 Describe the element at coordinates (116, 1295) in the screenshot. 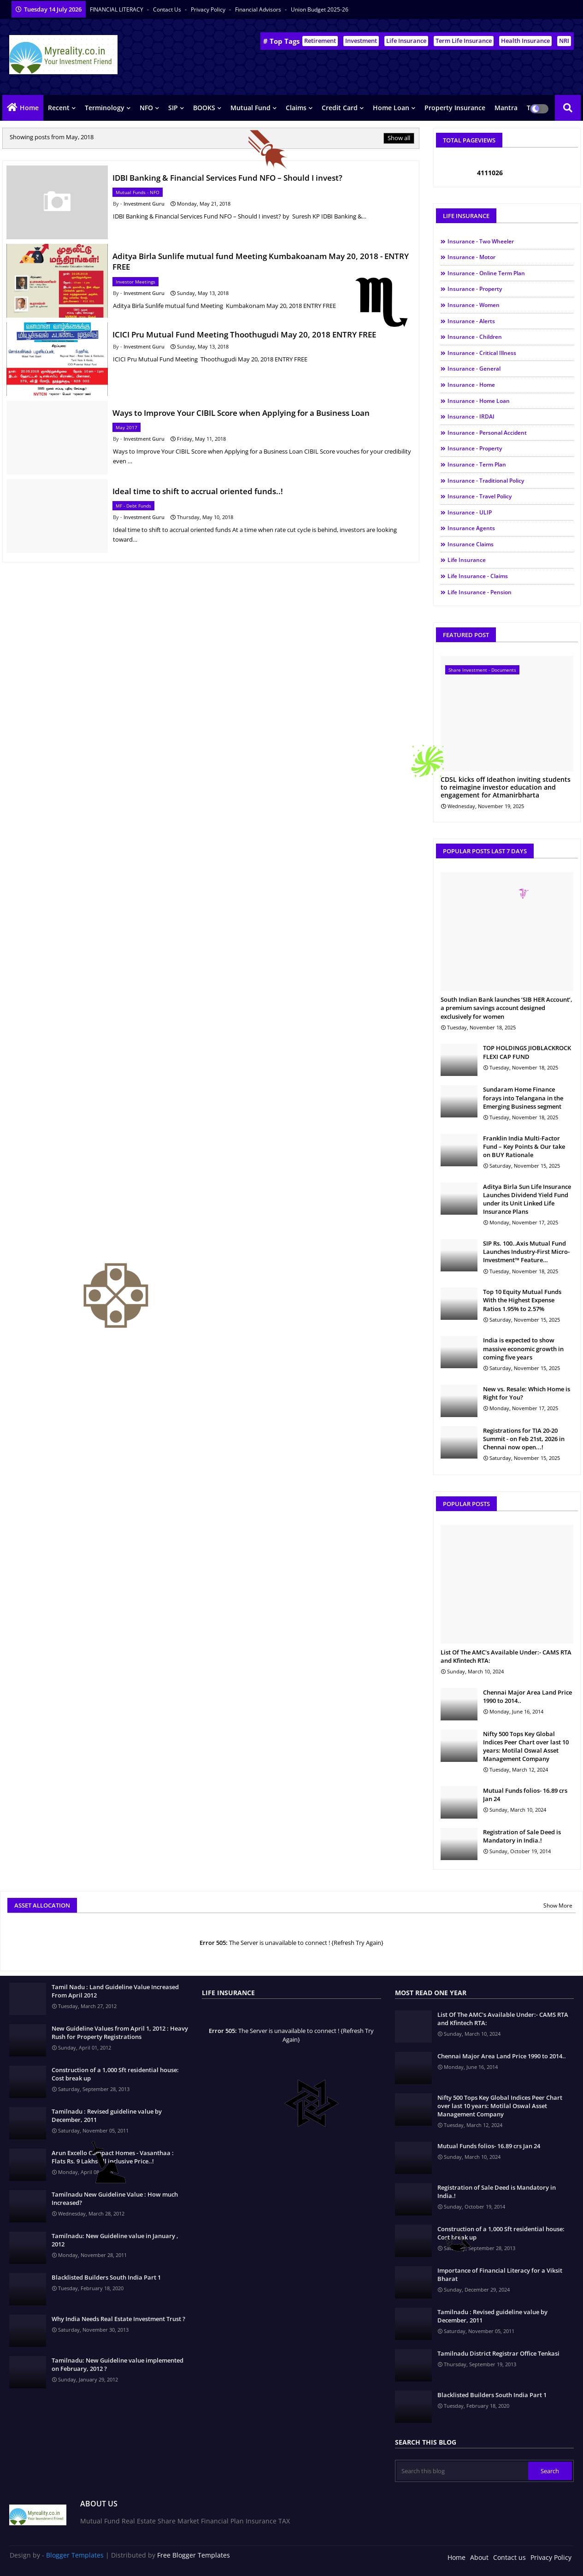

I see `access game controller settings` at that location.